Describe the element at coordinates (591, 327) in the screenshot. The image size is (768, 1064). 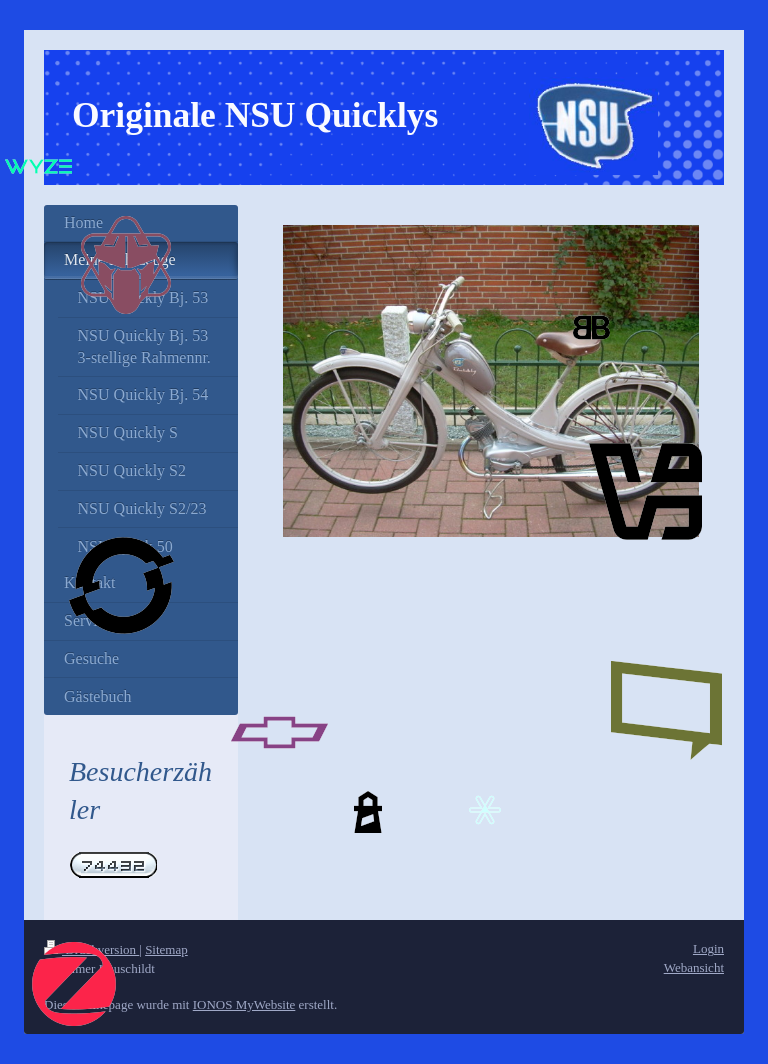
I see `NodeBB forum software logo` at that location.